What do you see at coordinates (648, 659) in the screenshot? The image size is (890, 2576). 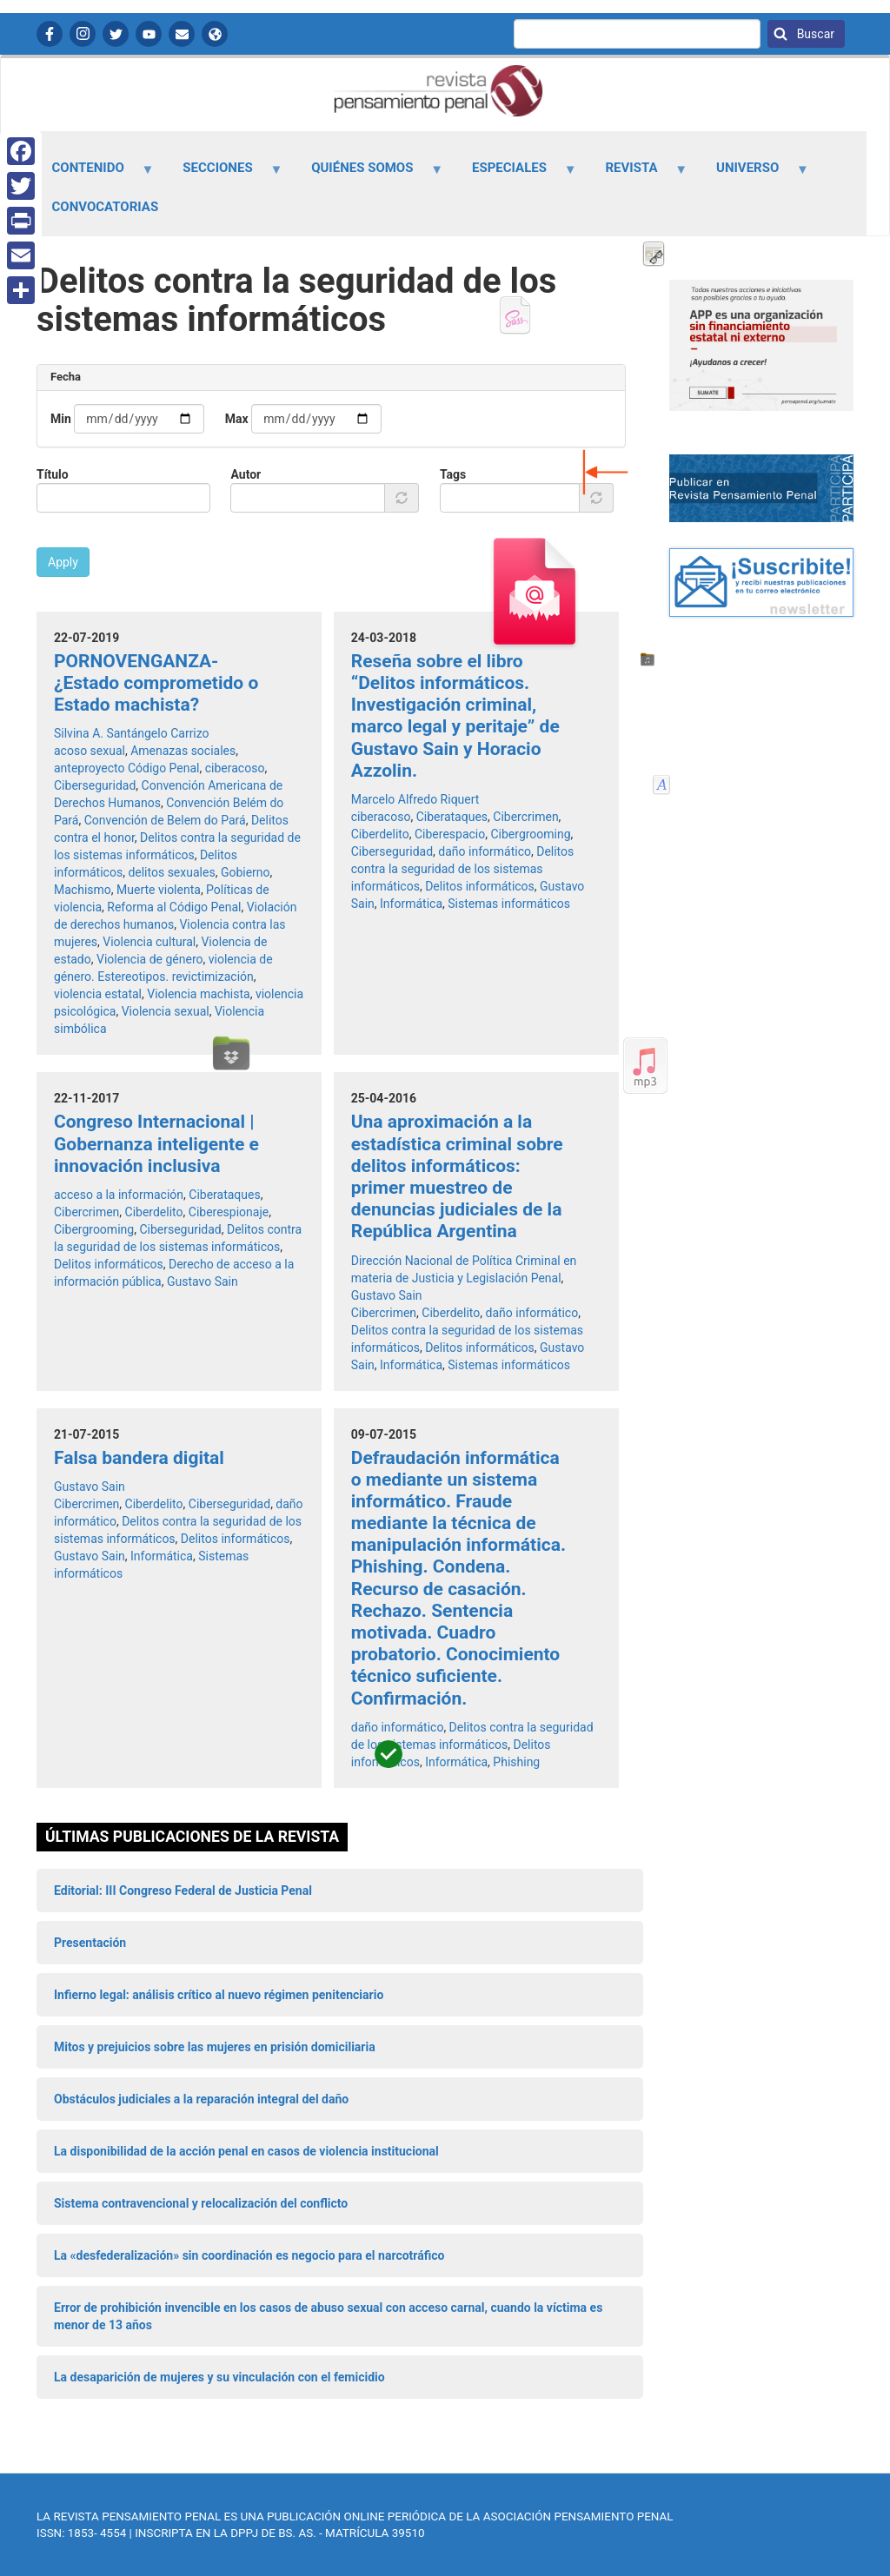 I see `open your music folder` at bounding box center [648, 659].